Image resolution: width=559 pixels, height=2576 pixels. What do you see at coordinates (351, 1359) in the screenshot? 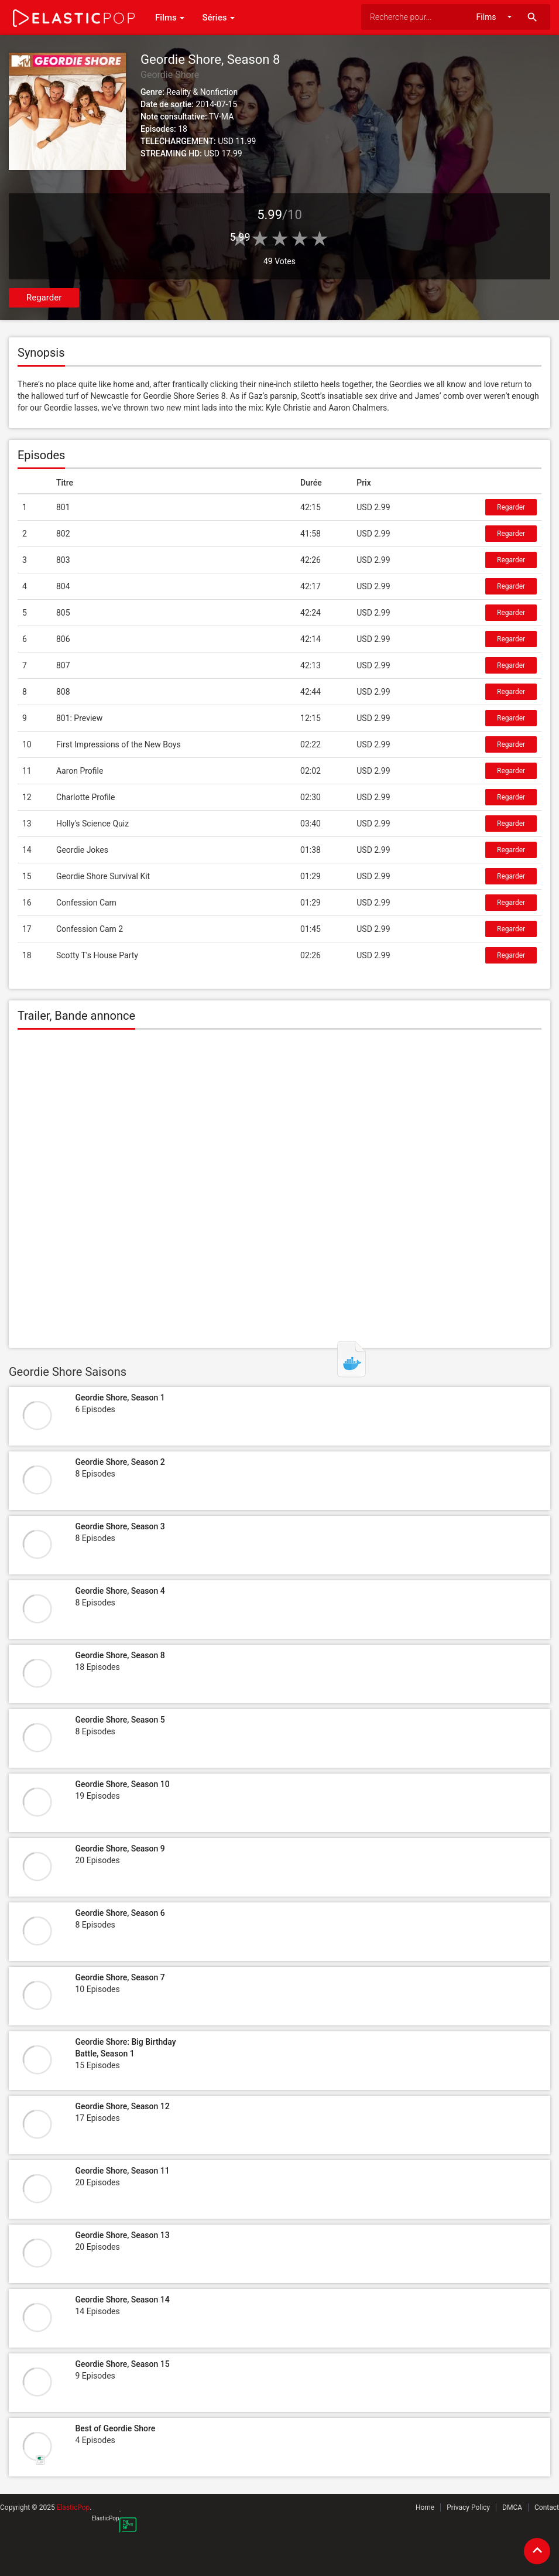
I see `a dockerfile or docker configuration file` at bounding box center [351, 1359].